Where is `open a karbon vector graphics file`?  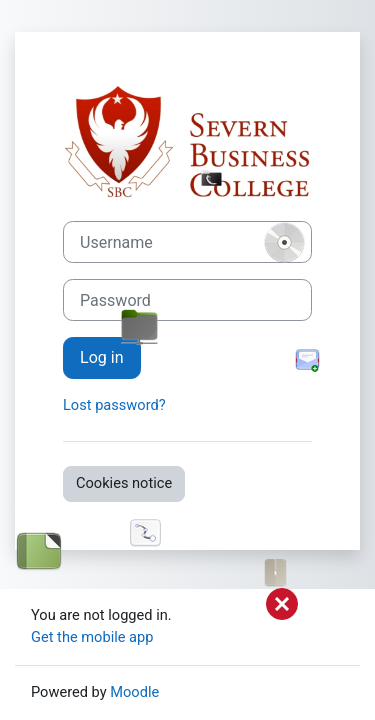
open a karbon vector graphics file is located at coordinates (145, 531).